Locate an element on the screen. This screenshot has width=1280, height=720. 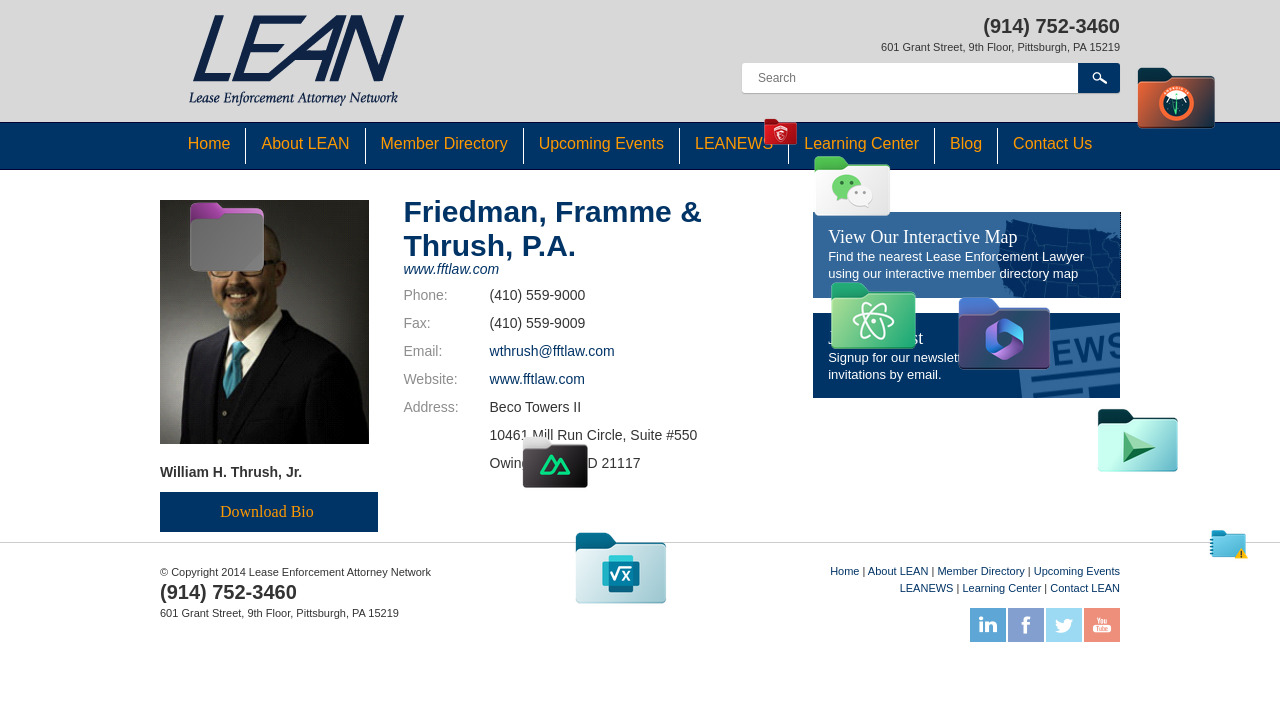
open microsoft 365 files folder is located at coordinates (1004, 336).